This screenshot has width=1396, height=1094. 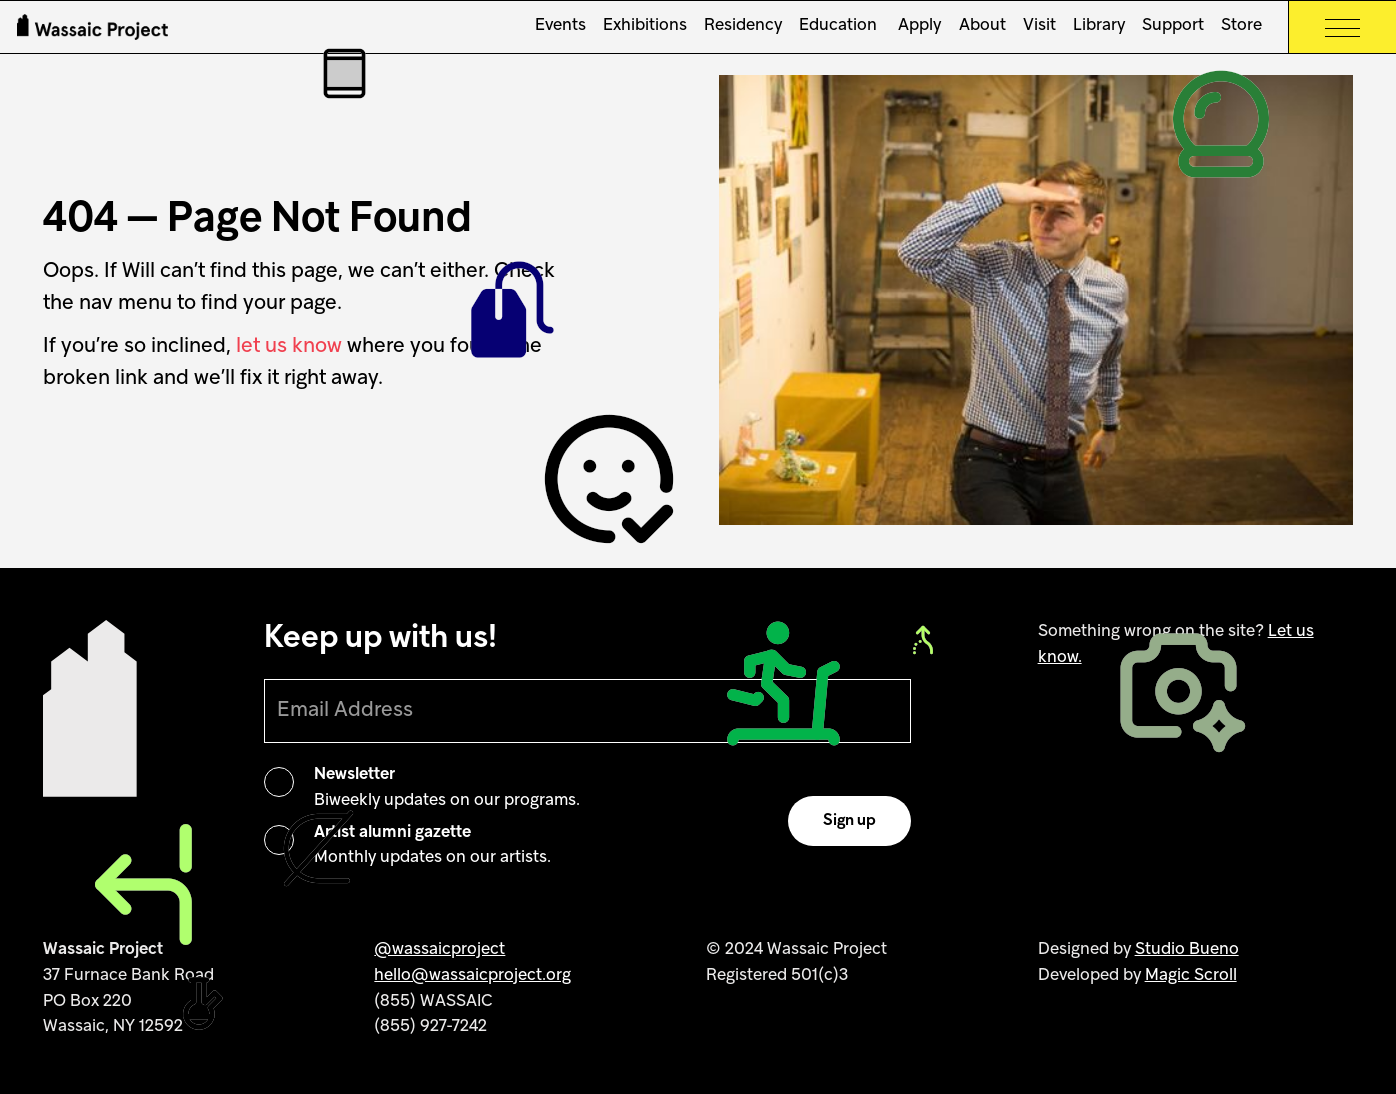 What do you see at coordinates (344, 73) in the screenshot?
I see `switch to tablet view or layout` at bounding box center [344, 73].